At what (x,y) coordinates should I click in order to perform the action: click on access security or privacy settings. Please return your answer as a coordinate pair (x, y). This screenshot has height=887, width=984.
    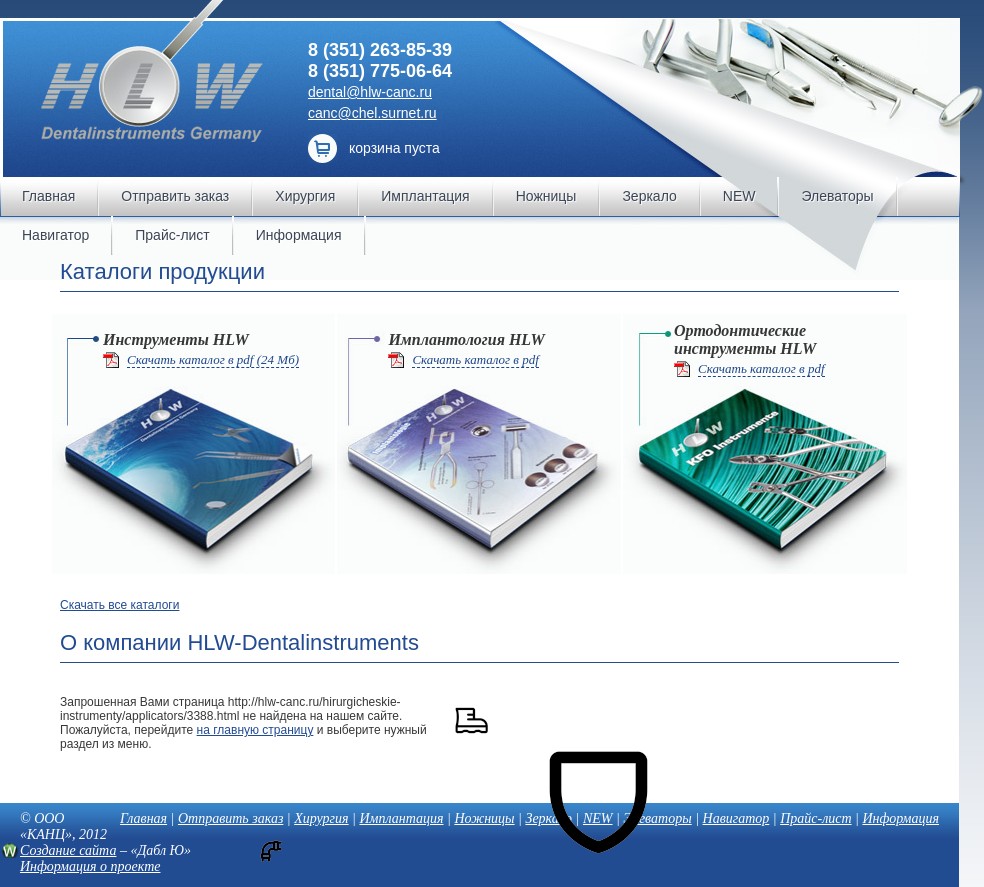
    Looking at the image, I should click on (598, 796).